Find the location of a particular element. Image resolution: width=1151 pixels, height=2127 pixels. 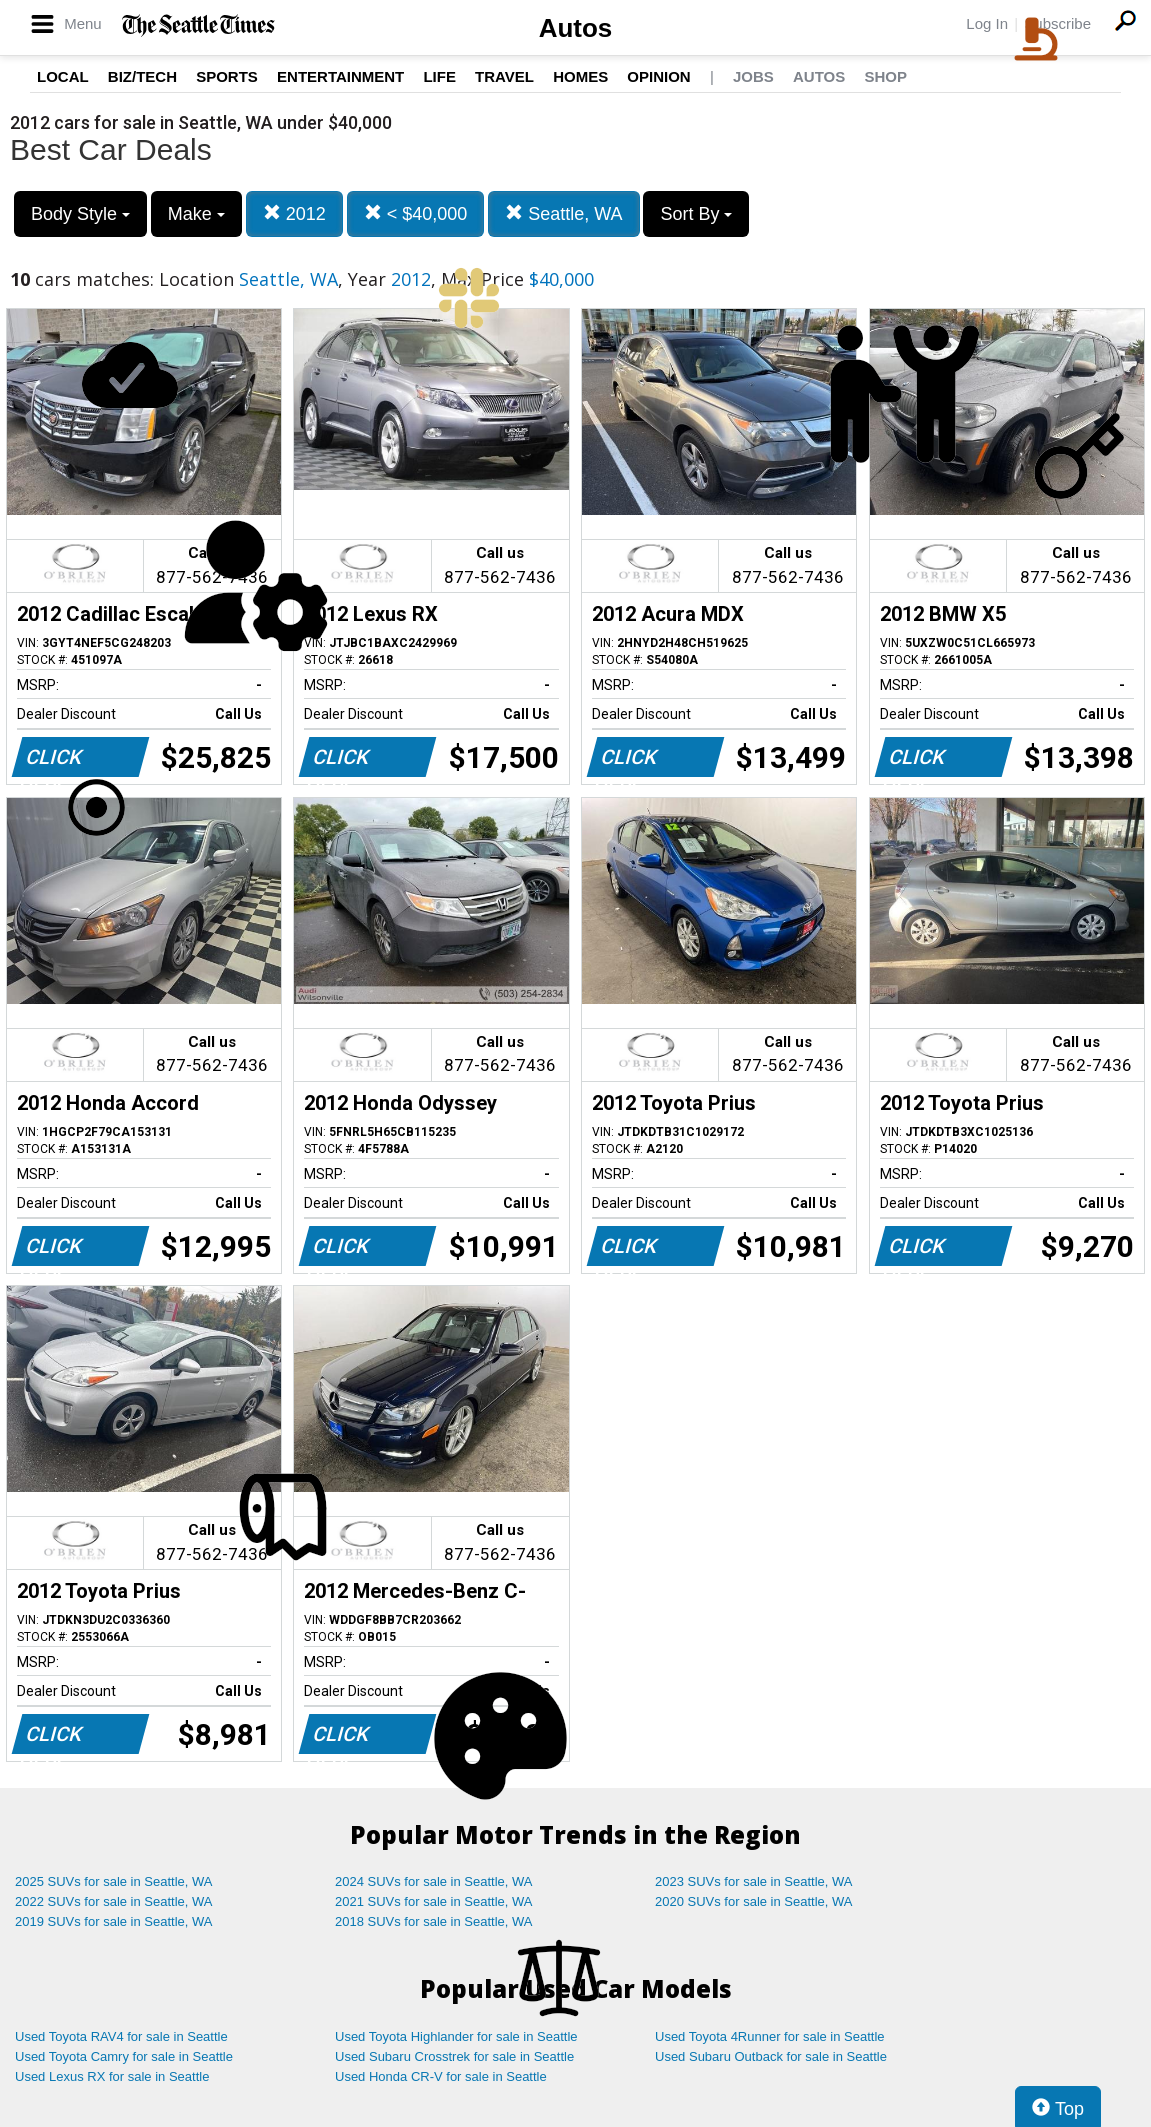

open Slack messaging app is located at coordinates (469, 298).